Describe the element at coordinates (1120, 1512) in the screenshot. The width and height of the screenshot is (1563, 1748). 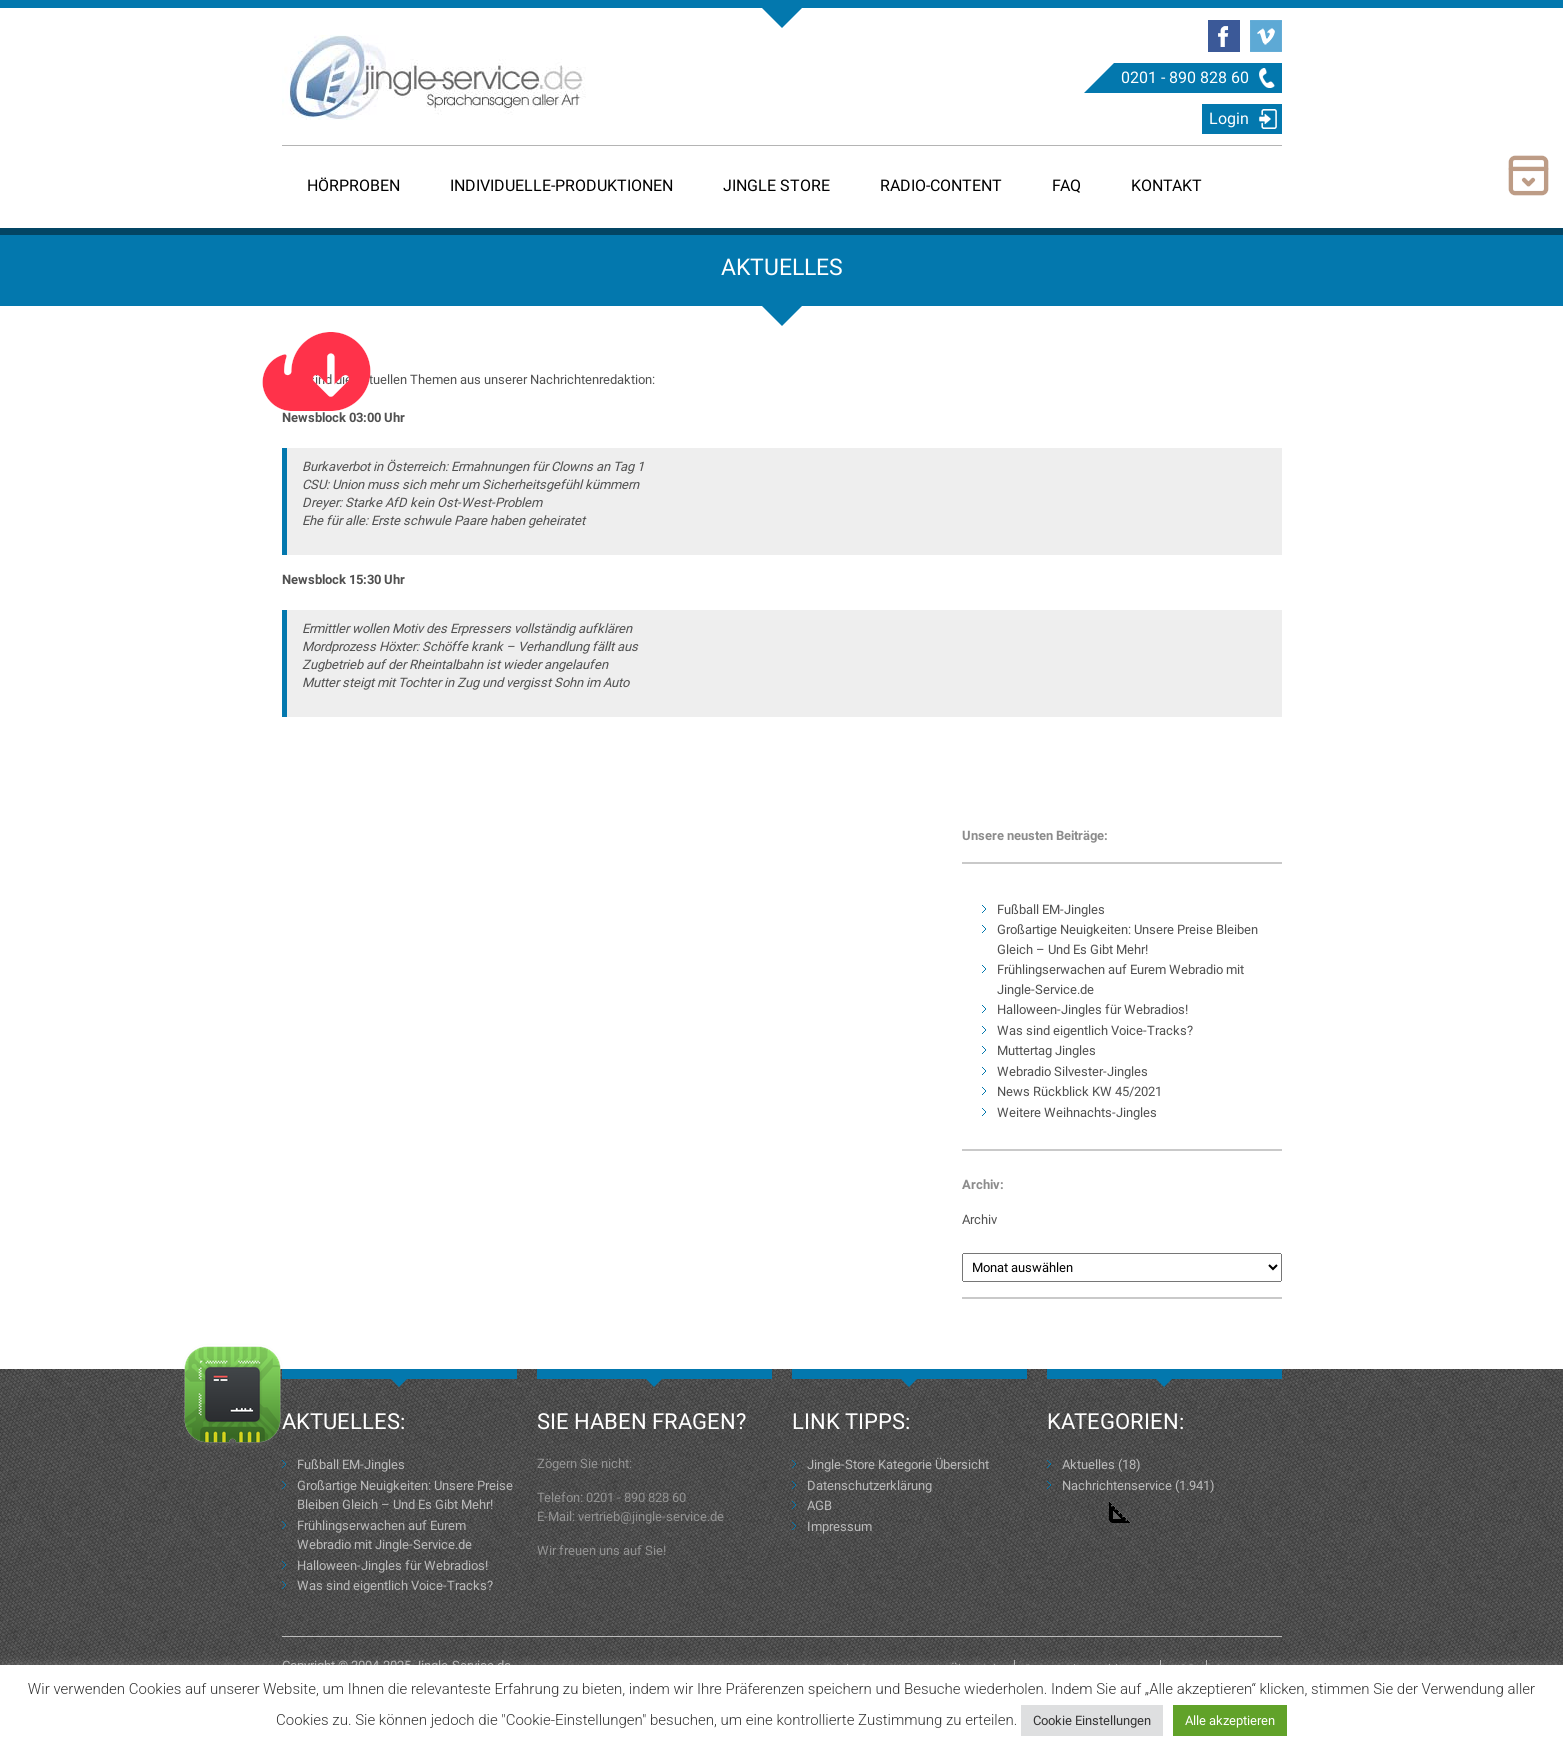
I see `measure dimensions or square footage` at that location.